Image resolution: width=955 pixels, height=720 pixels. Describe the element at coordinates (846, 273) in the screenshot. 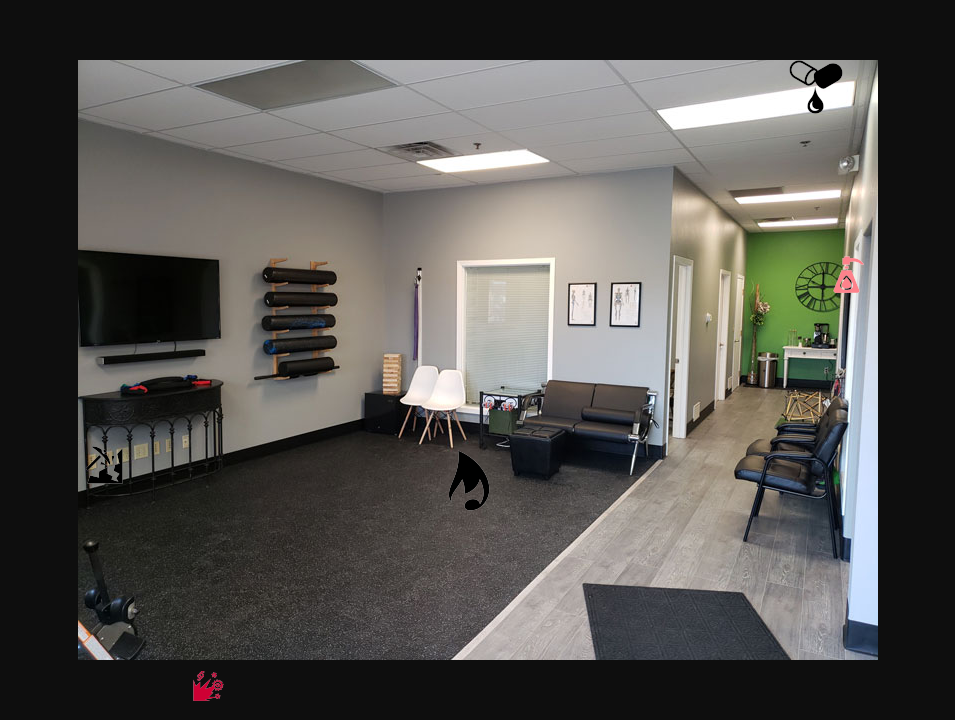

I see `indicates soap or hand washing station` at that location.